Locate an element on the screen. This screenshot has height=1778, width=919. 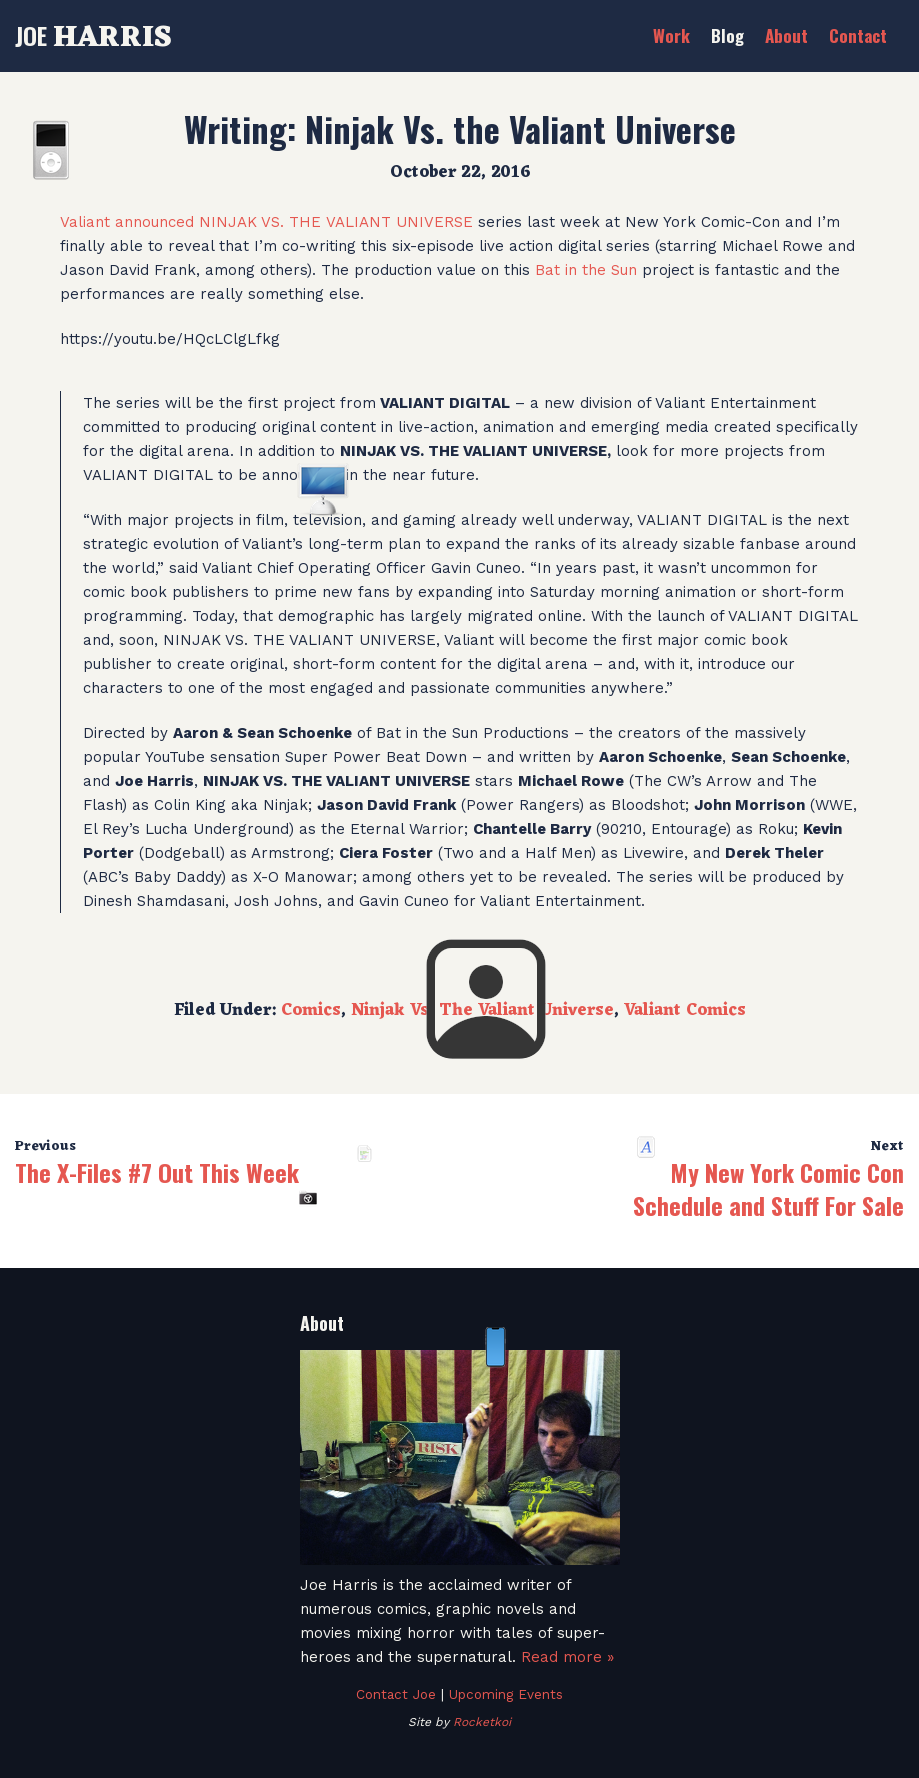
indicates a COBOL source code file is located at coordinates (364, 1153).